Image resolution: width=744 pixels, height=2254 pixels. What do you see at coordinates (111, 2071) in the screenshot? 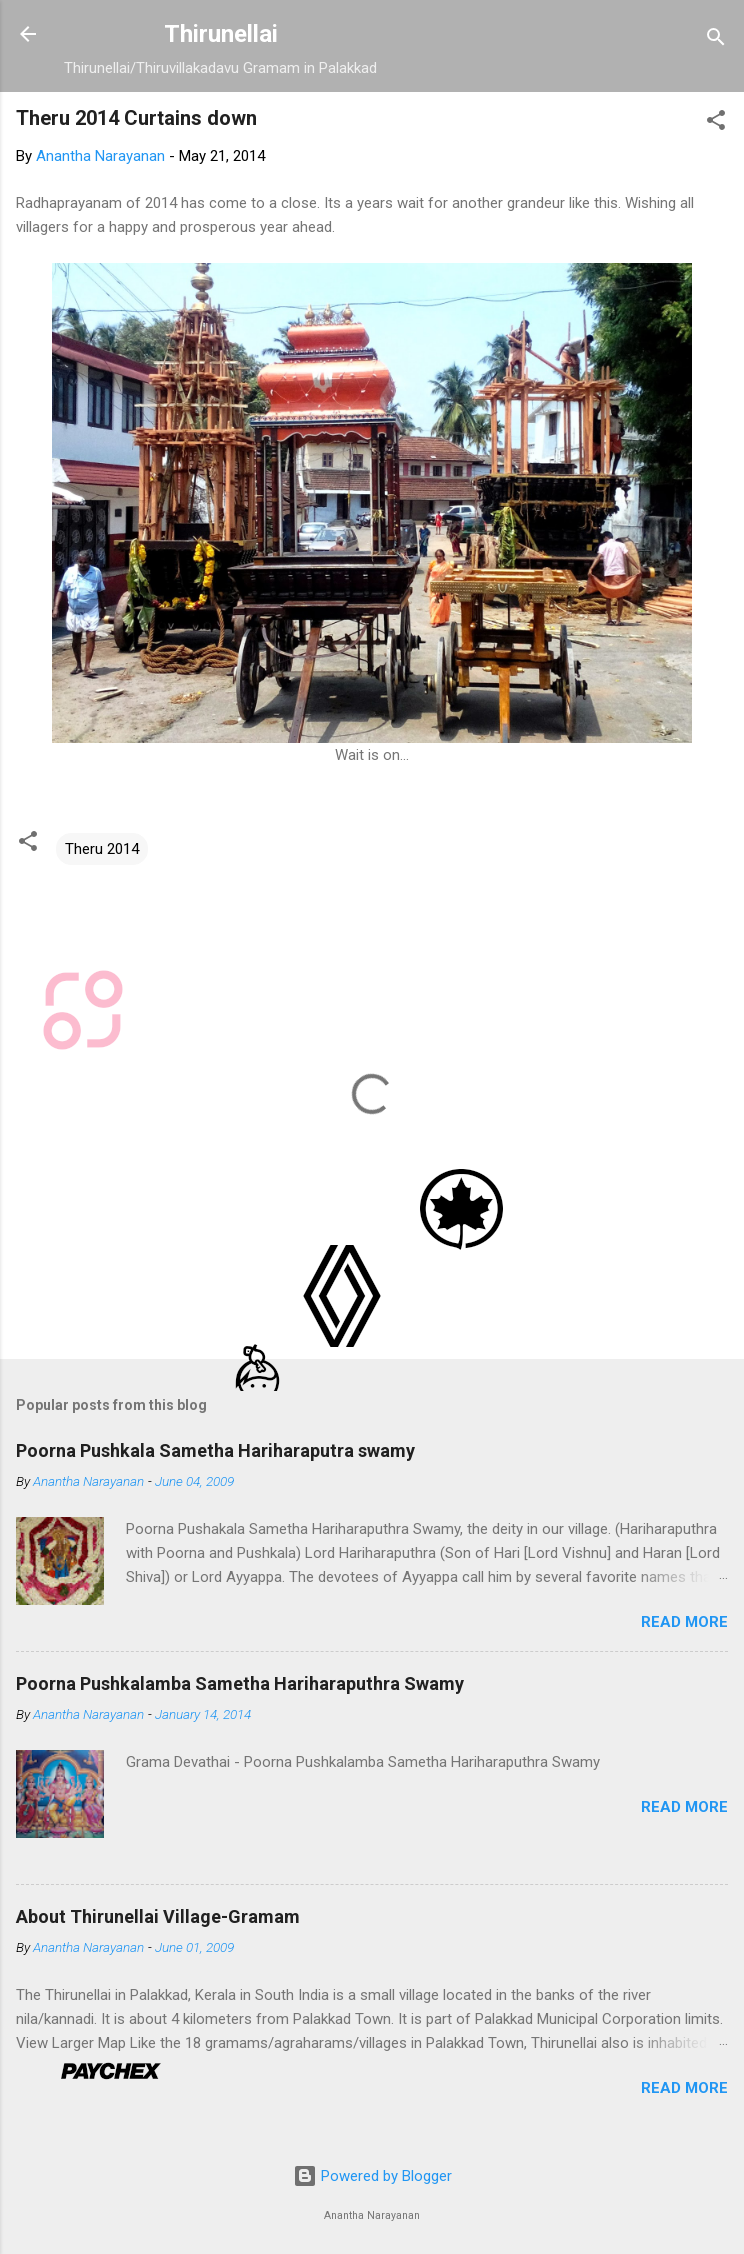
I see `access Paychex payroll services` at bounding box center [111, 2071].